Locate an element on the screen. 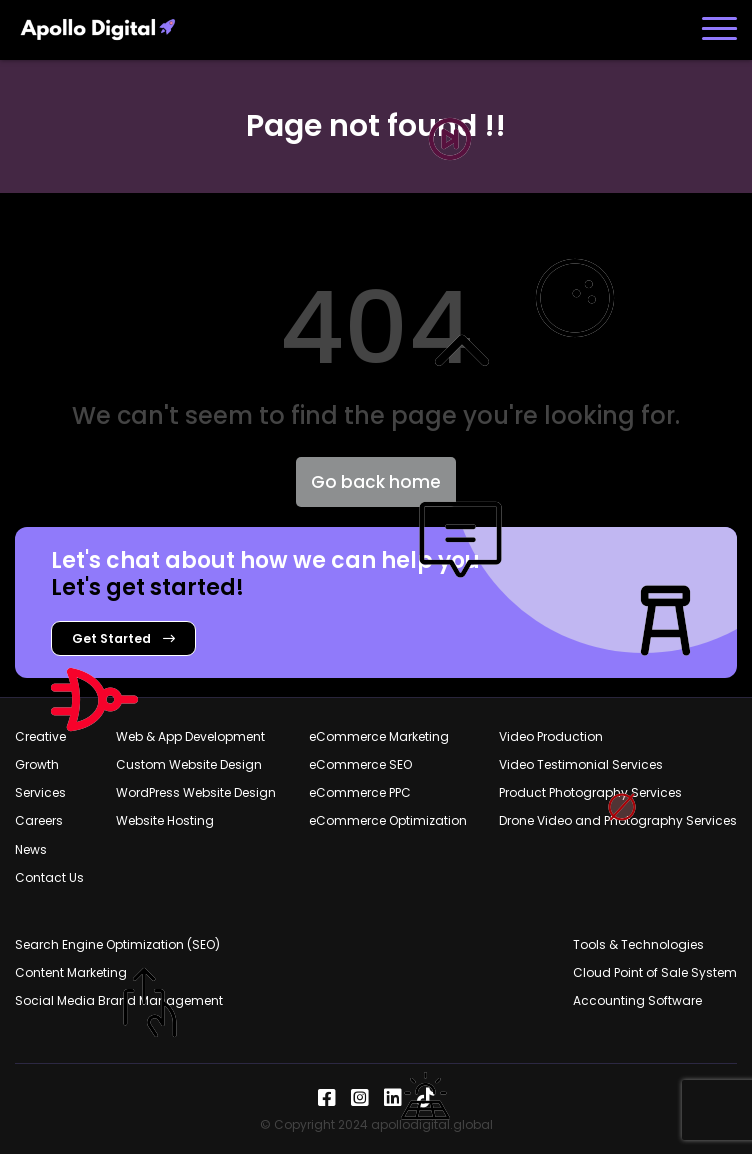  deposit or transfer funds is located at coordinates (146, 1002).